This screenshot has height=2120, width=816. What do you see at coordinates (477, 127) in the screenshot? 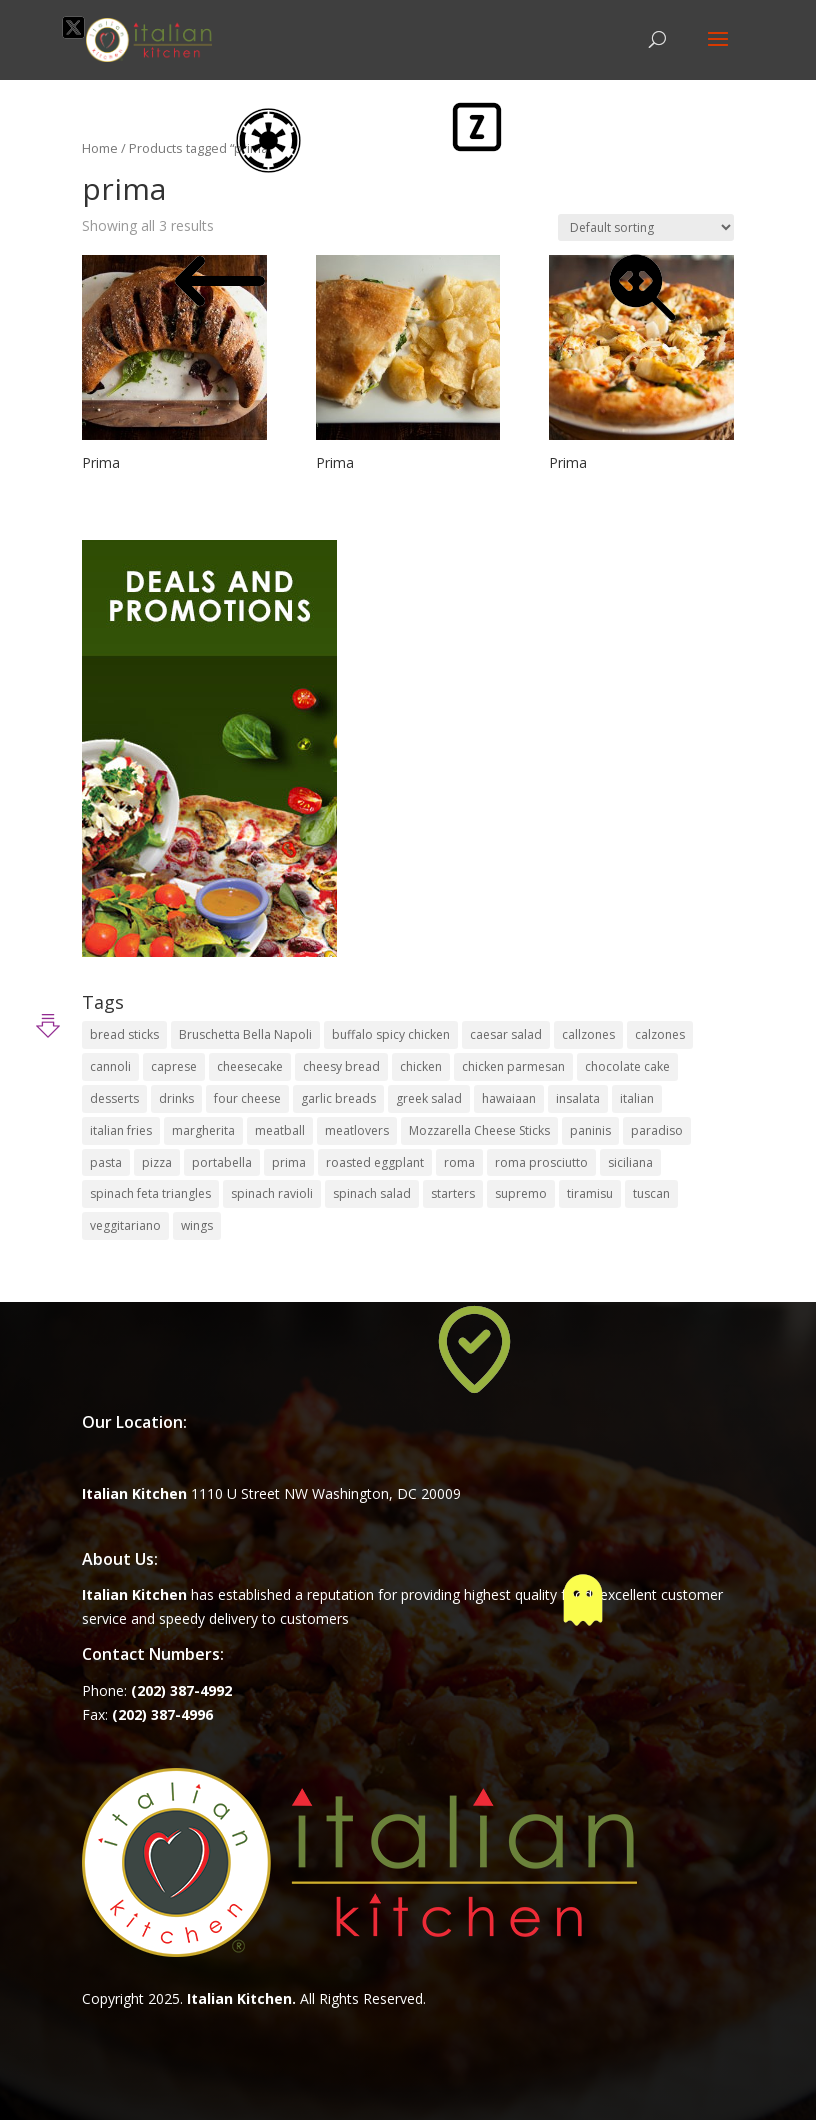
I see `alphabetical sorting option (Z)` at bounding box center [477, 127].